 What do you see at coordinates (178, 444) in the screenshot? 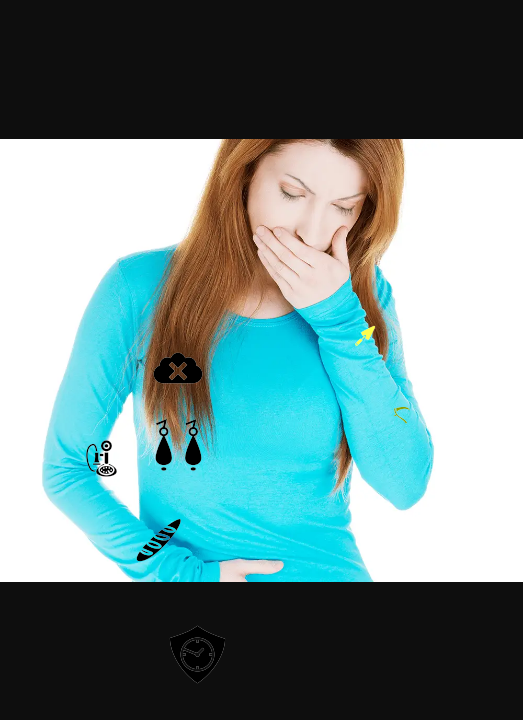
I see `browse or select earring accessories` at bounding box center [178, 444].